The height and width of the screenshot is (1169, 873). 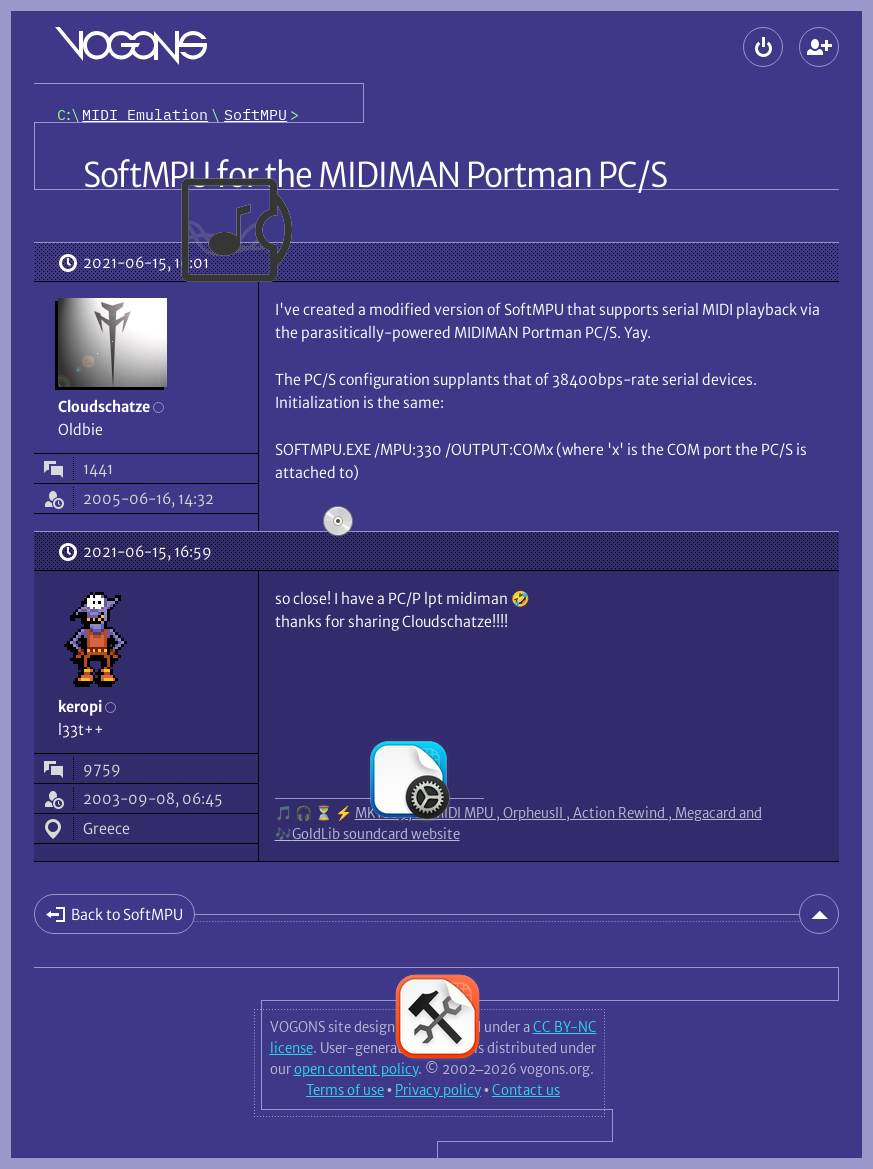 I want to click on open elisa music player, so click(x=233, y=230).